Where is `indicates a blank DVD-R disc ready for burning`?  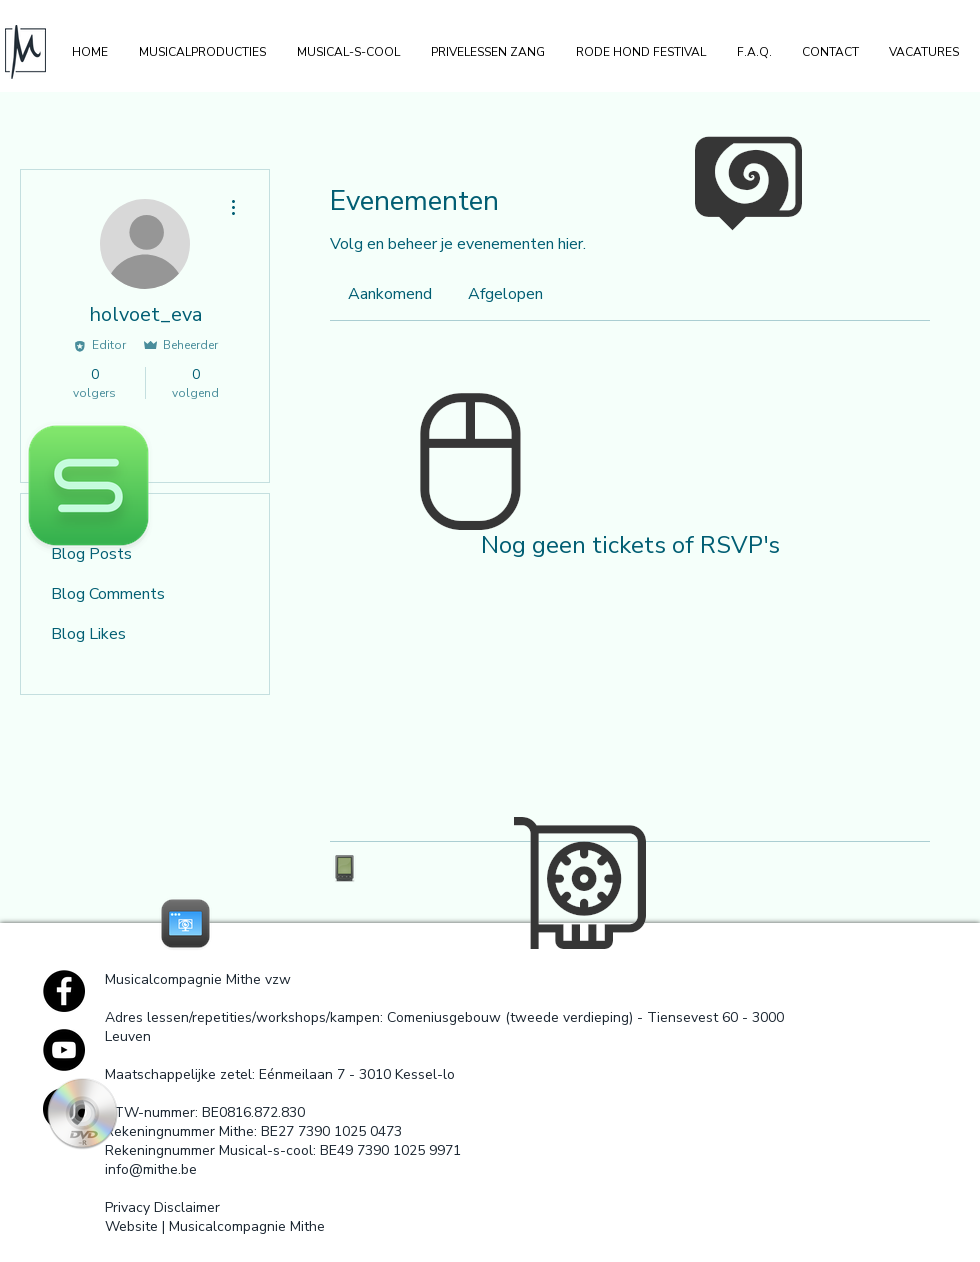 indicates a blank DVD-R disc ready for burning is located at coordinates (82, 1114).